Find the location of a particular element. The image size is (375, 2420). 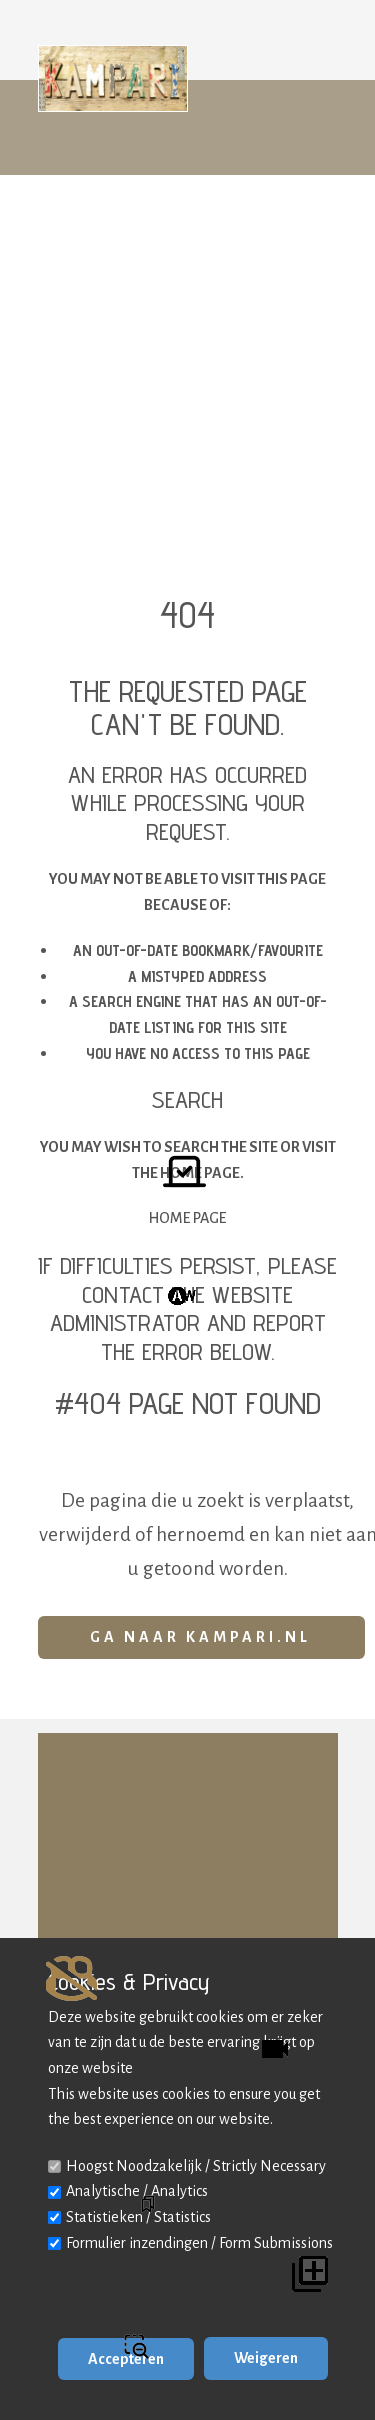

add a new photo to your collection is located at coordinates (310, 2274).